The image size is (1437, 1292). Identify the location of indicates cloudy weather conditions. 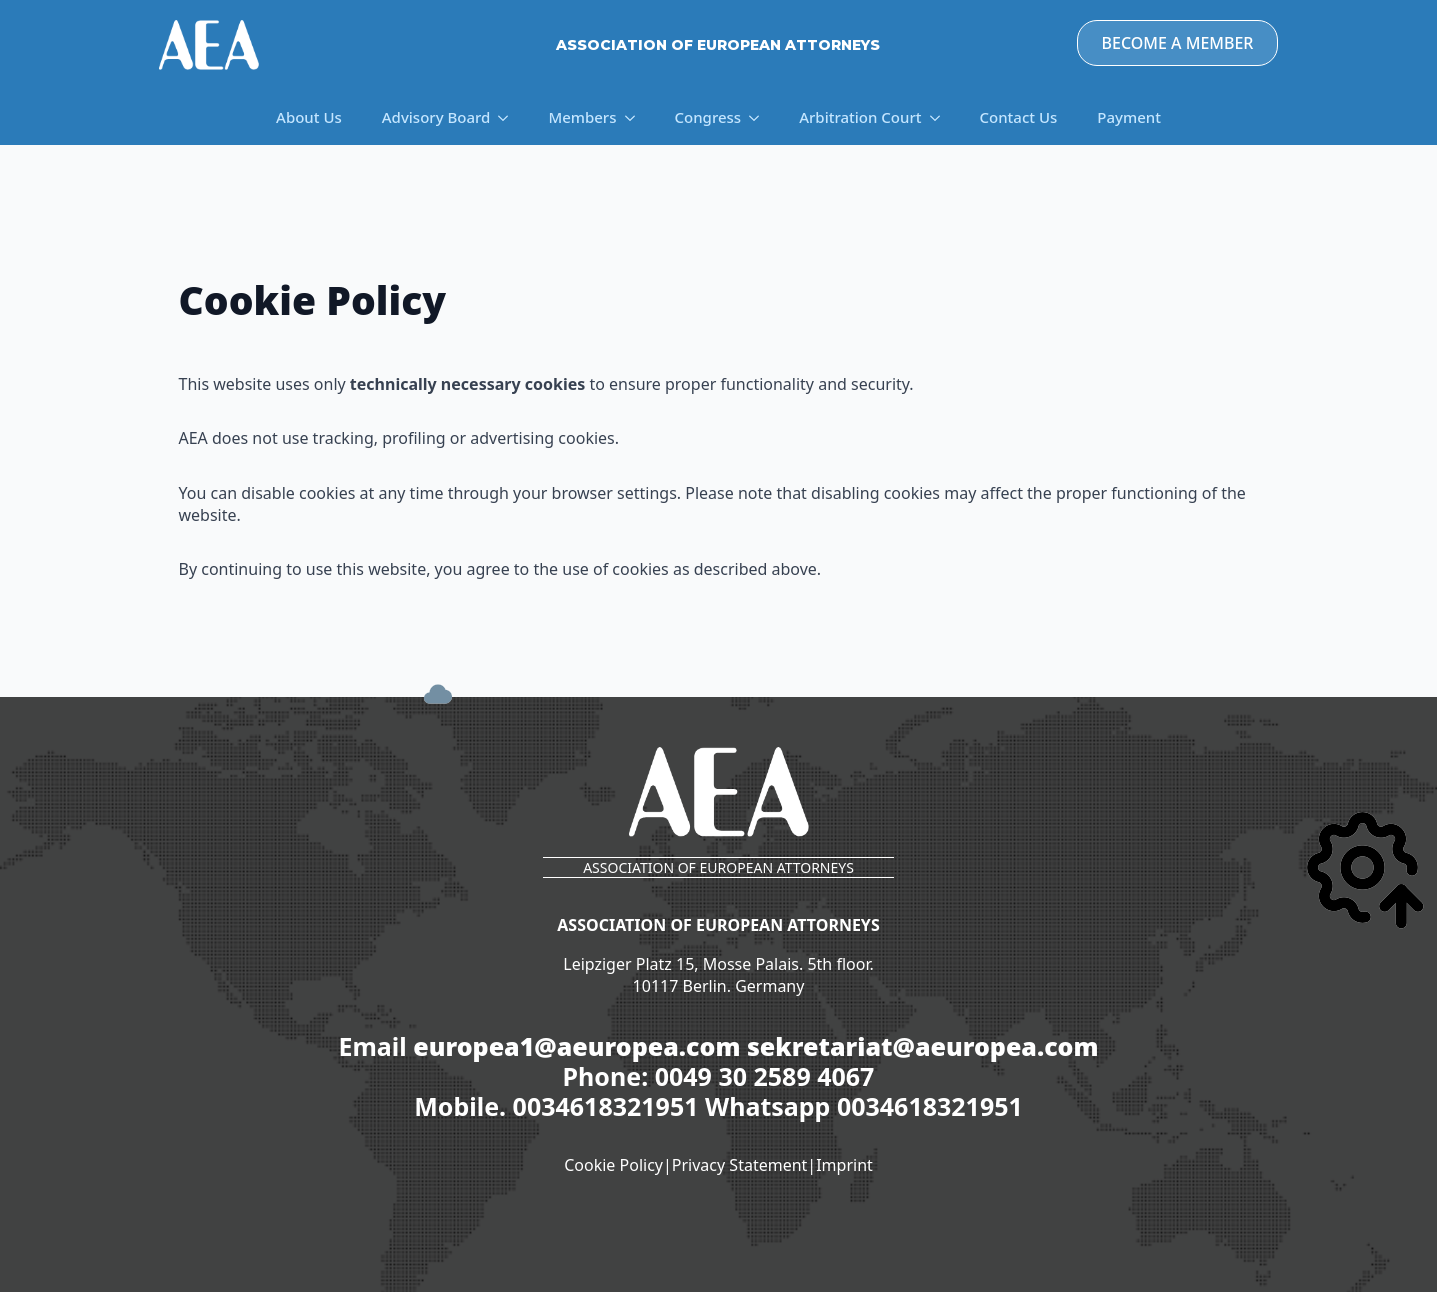
(438, 694).